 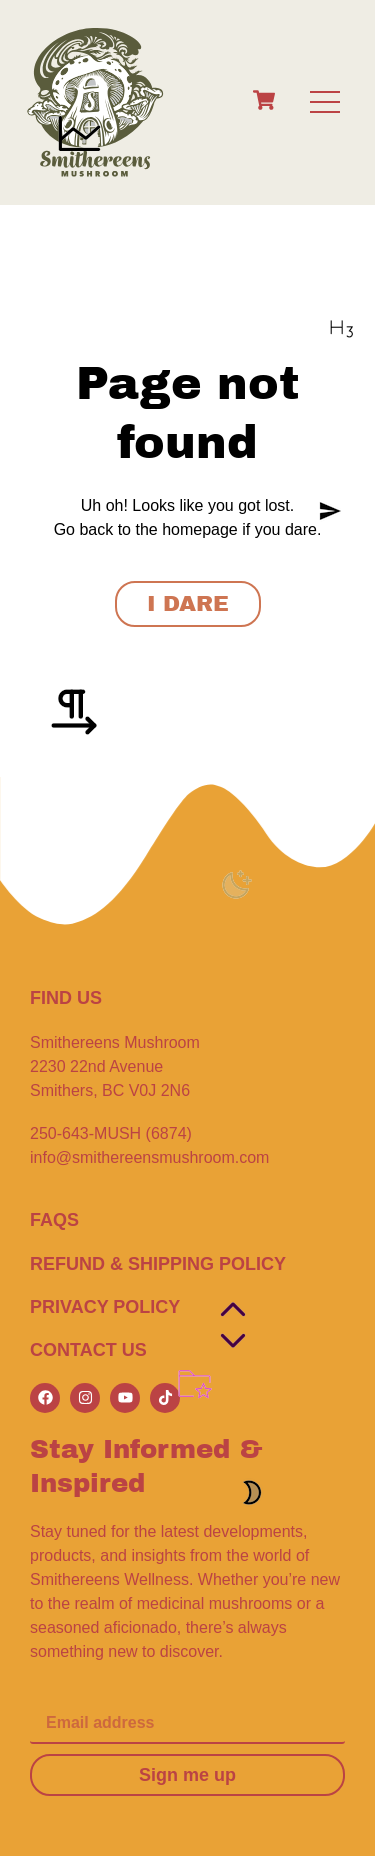 I want to click on move paragraph to the right, so click(x=74, y=712).